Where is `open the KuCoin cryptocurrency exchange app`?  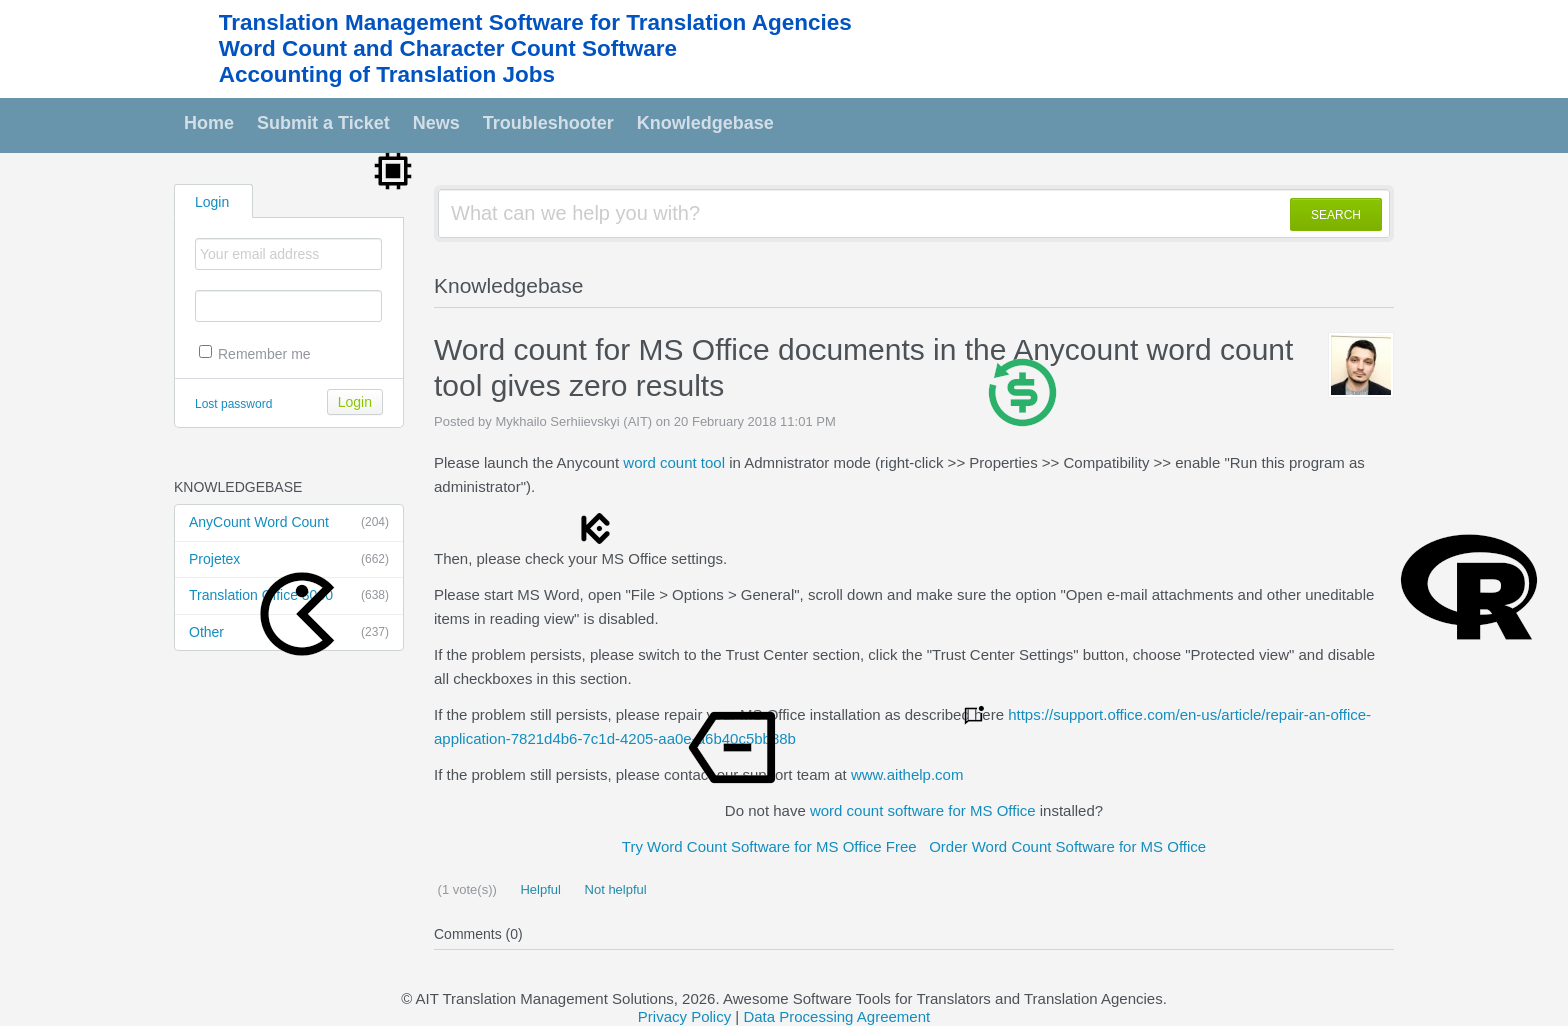
open the KuCoin cryptocurrency exchange app is located at coordinates (595, 528).